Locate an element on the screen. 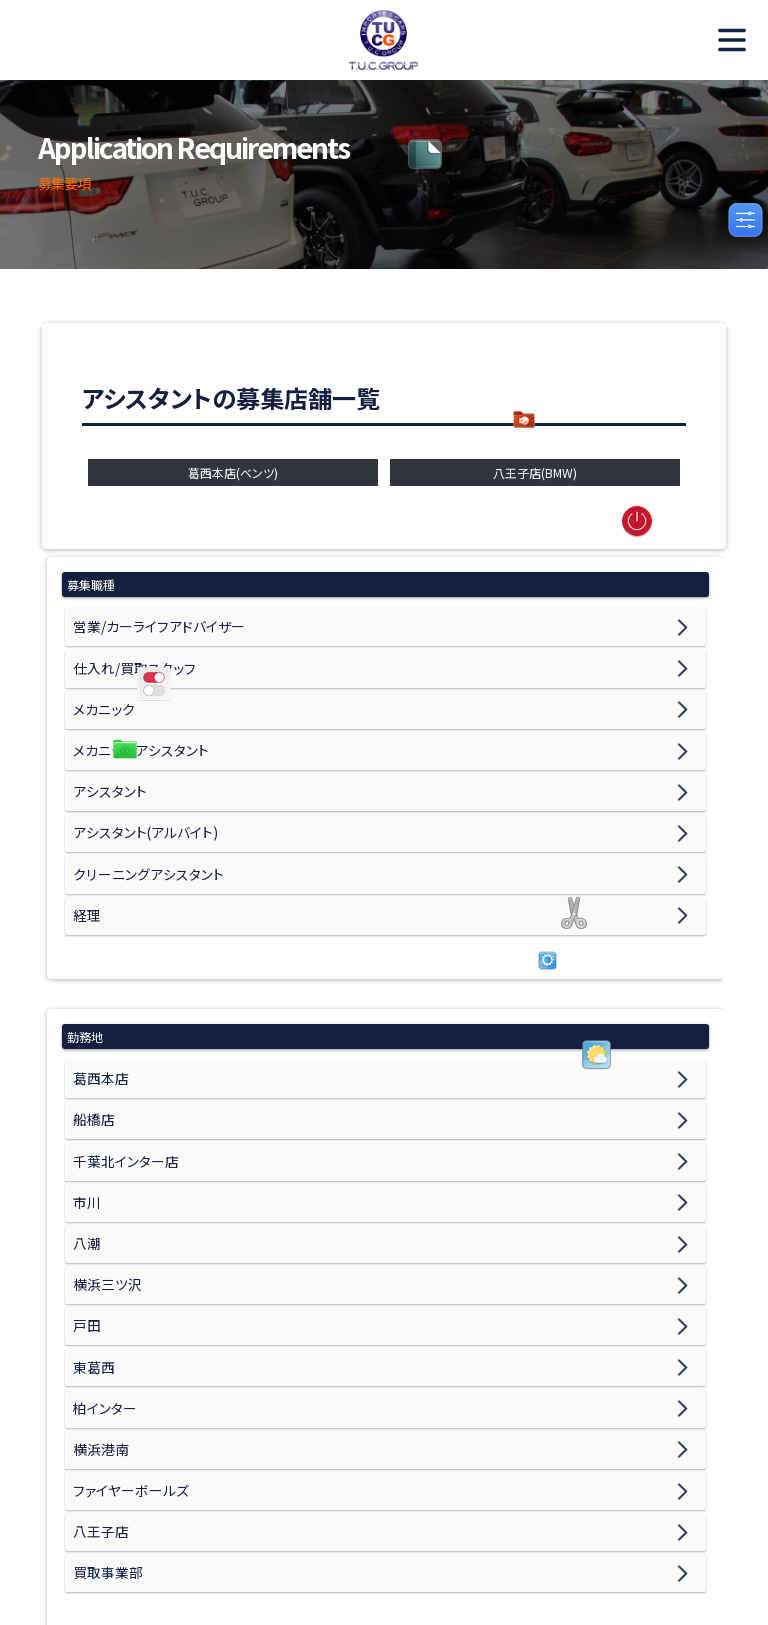  access public or shared folder is located at coordinates (125, 749).